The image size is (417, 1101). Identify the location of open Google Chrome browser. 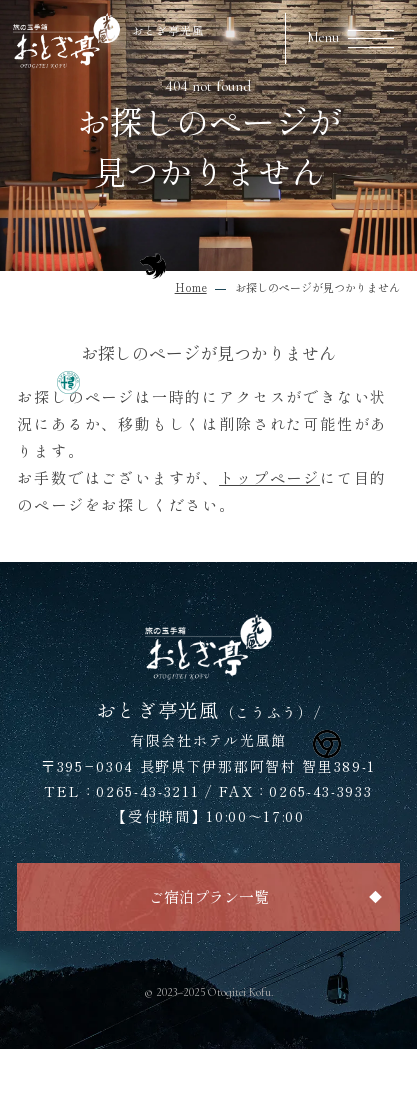
(327, 744).